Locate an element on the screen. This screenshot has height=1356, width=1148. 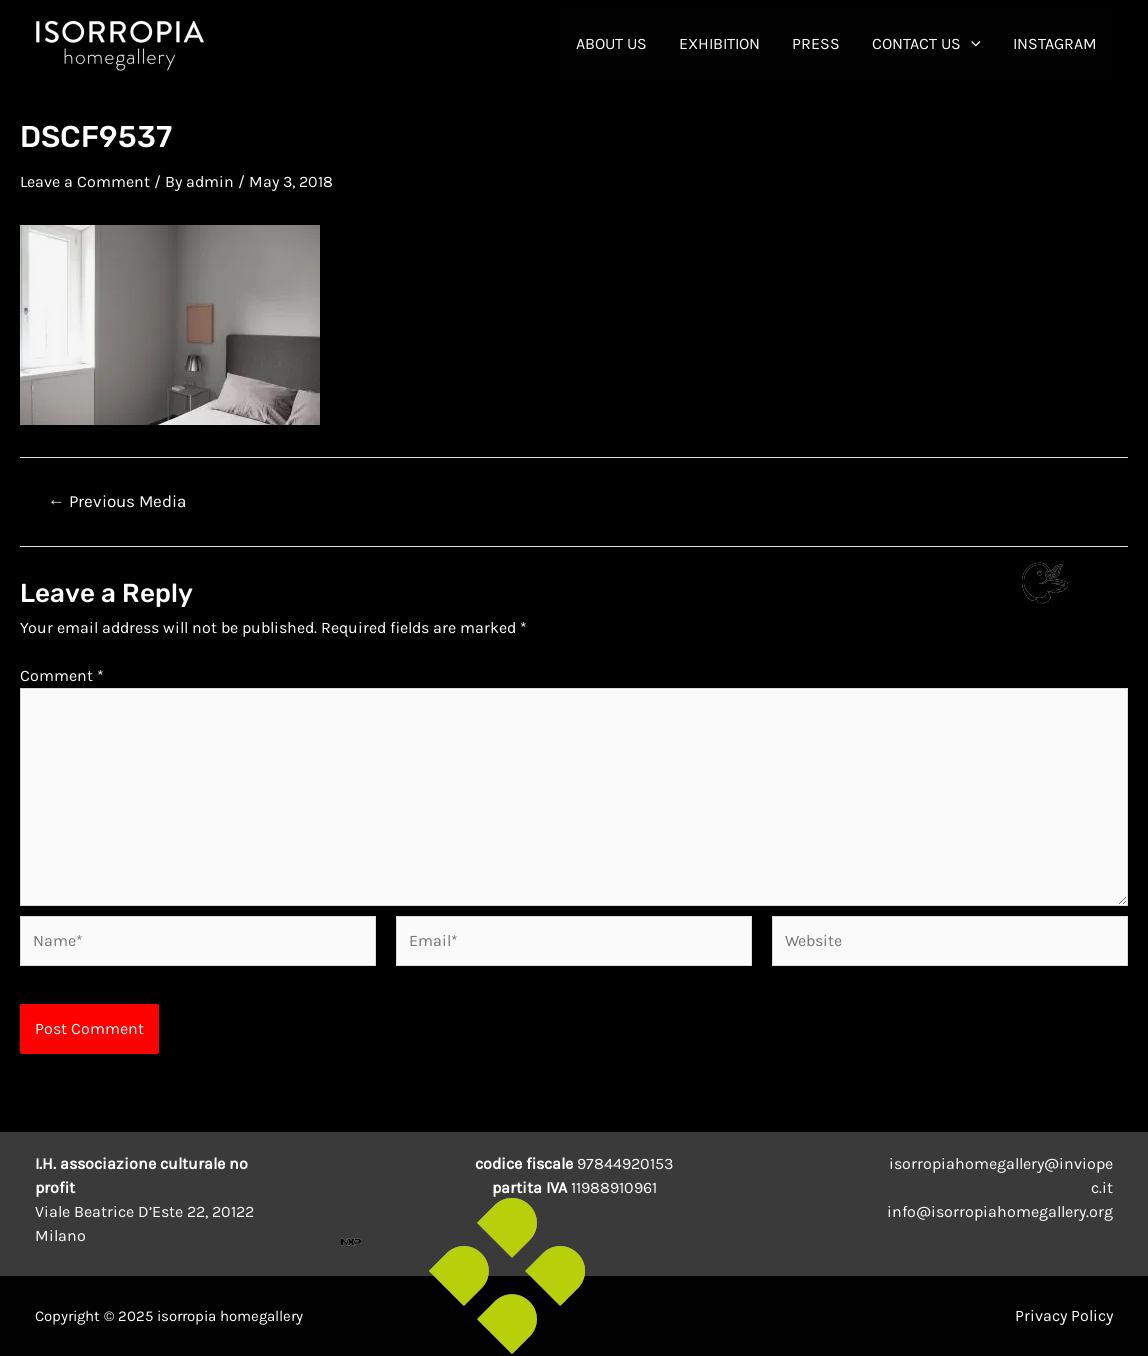
bower package manager logo is located at coordinates (1045, 583).